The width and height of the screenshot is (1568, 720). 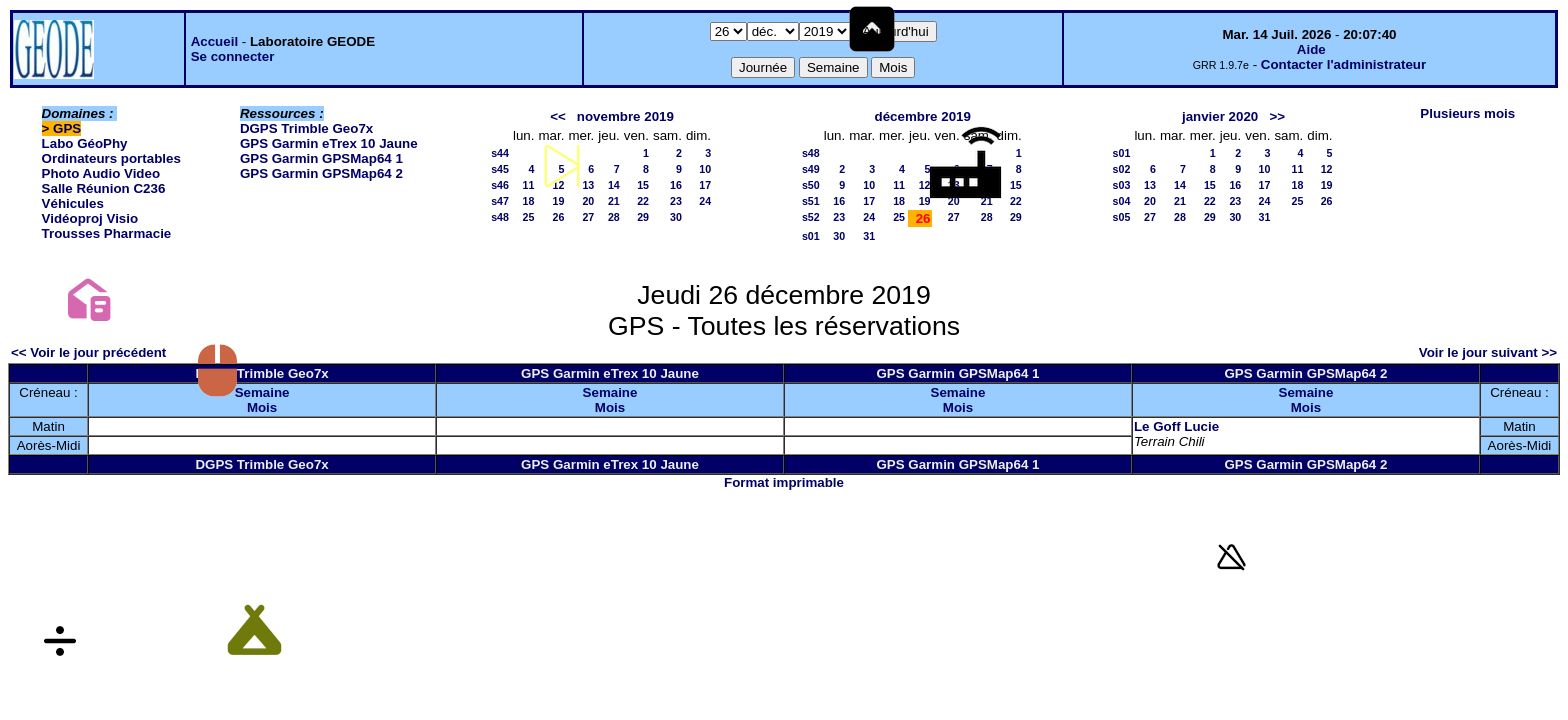 I want to click on view an opened email or message, so click(x=88, y=301).